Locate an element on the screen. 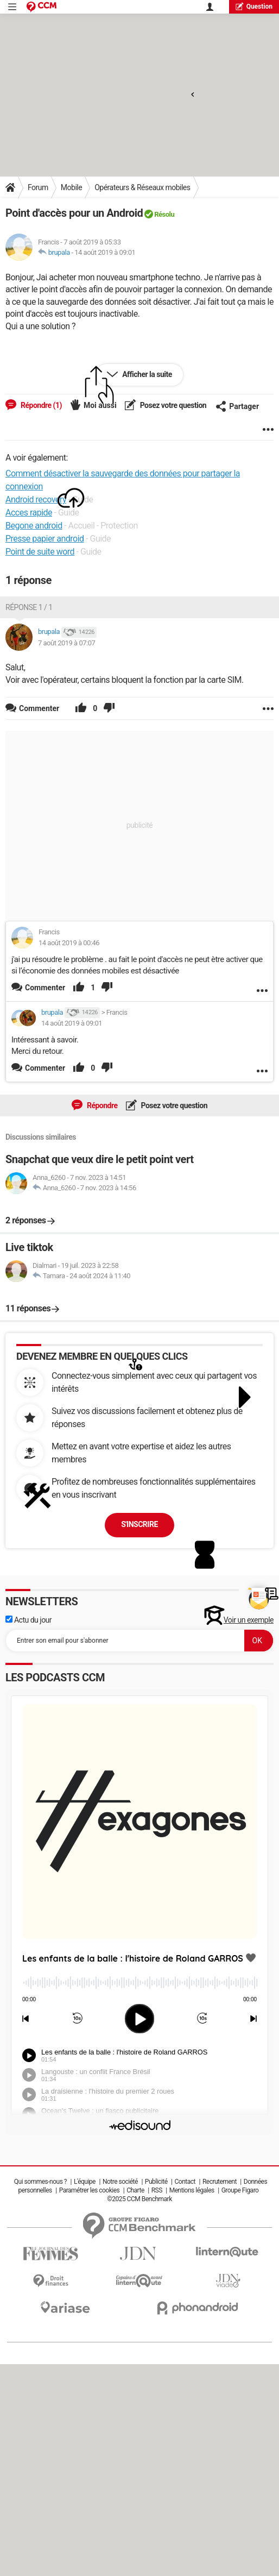 The height and width of the screenshot is (2576, 279). navigate to the next item or screen is located at coordinates (244, 1397).